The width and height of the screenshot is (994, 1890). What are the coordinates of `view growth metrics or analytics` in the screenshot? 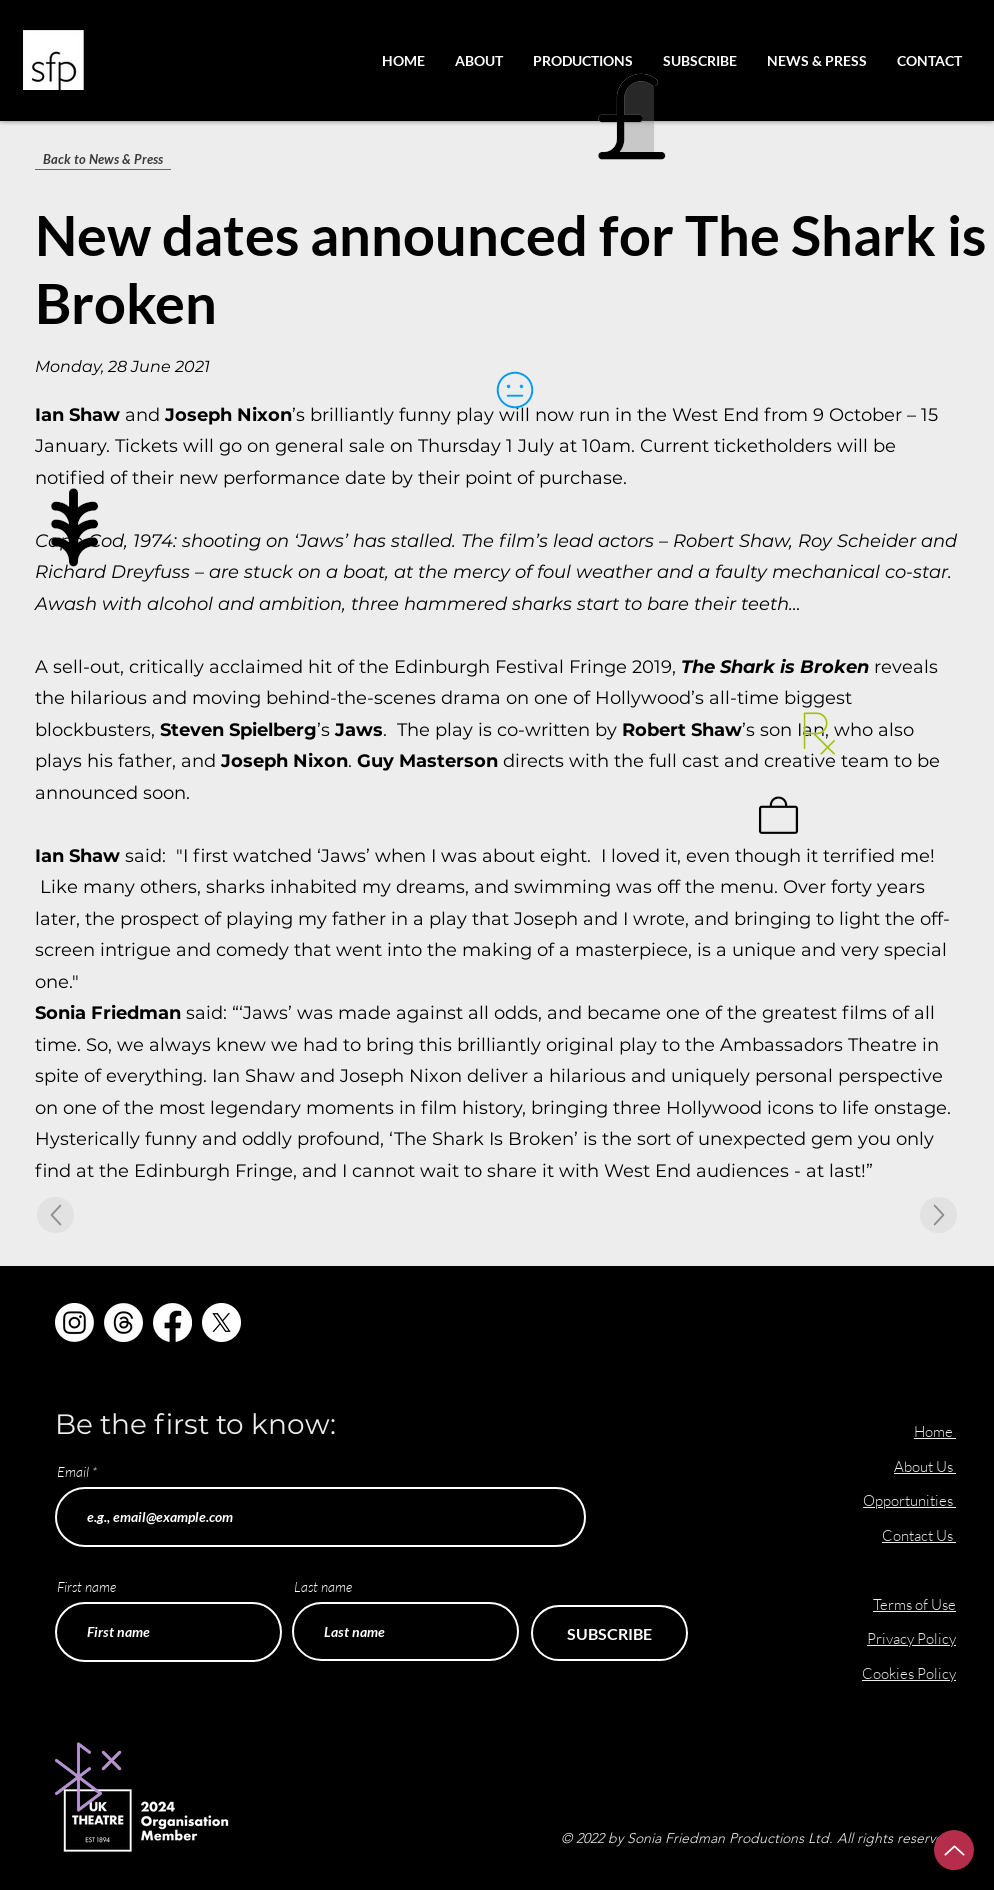 It's located at (73, 528).